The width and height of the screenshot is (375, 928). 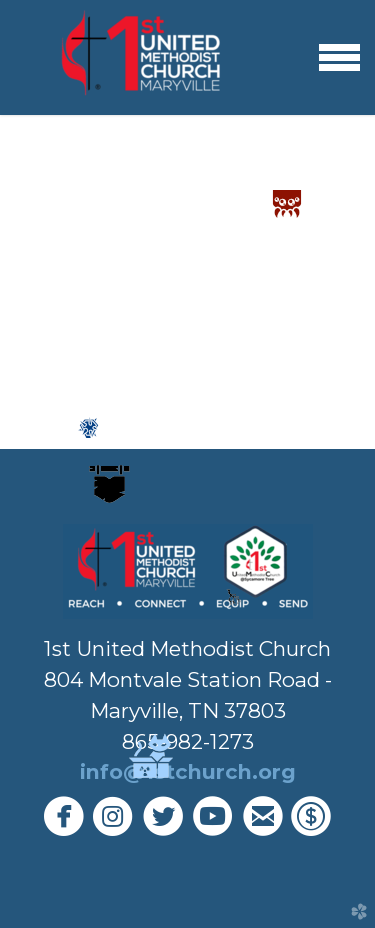 What do you see at coordinates (151, 756) in the screenshot?
I see `indicates a quantum state where the outcome is alive/positive` at bounding box center [151, 756].